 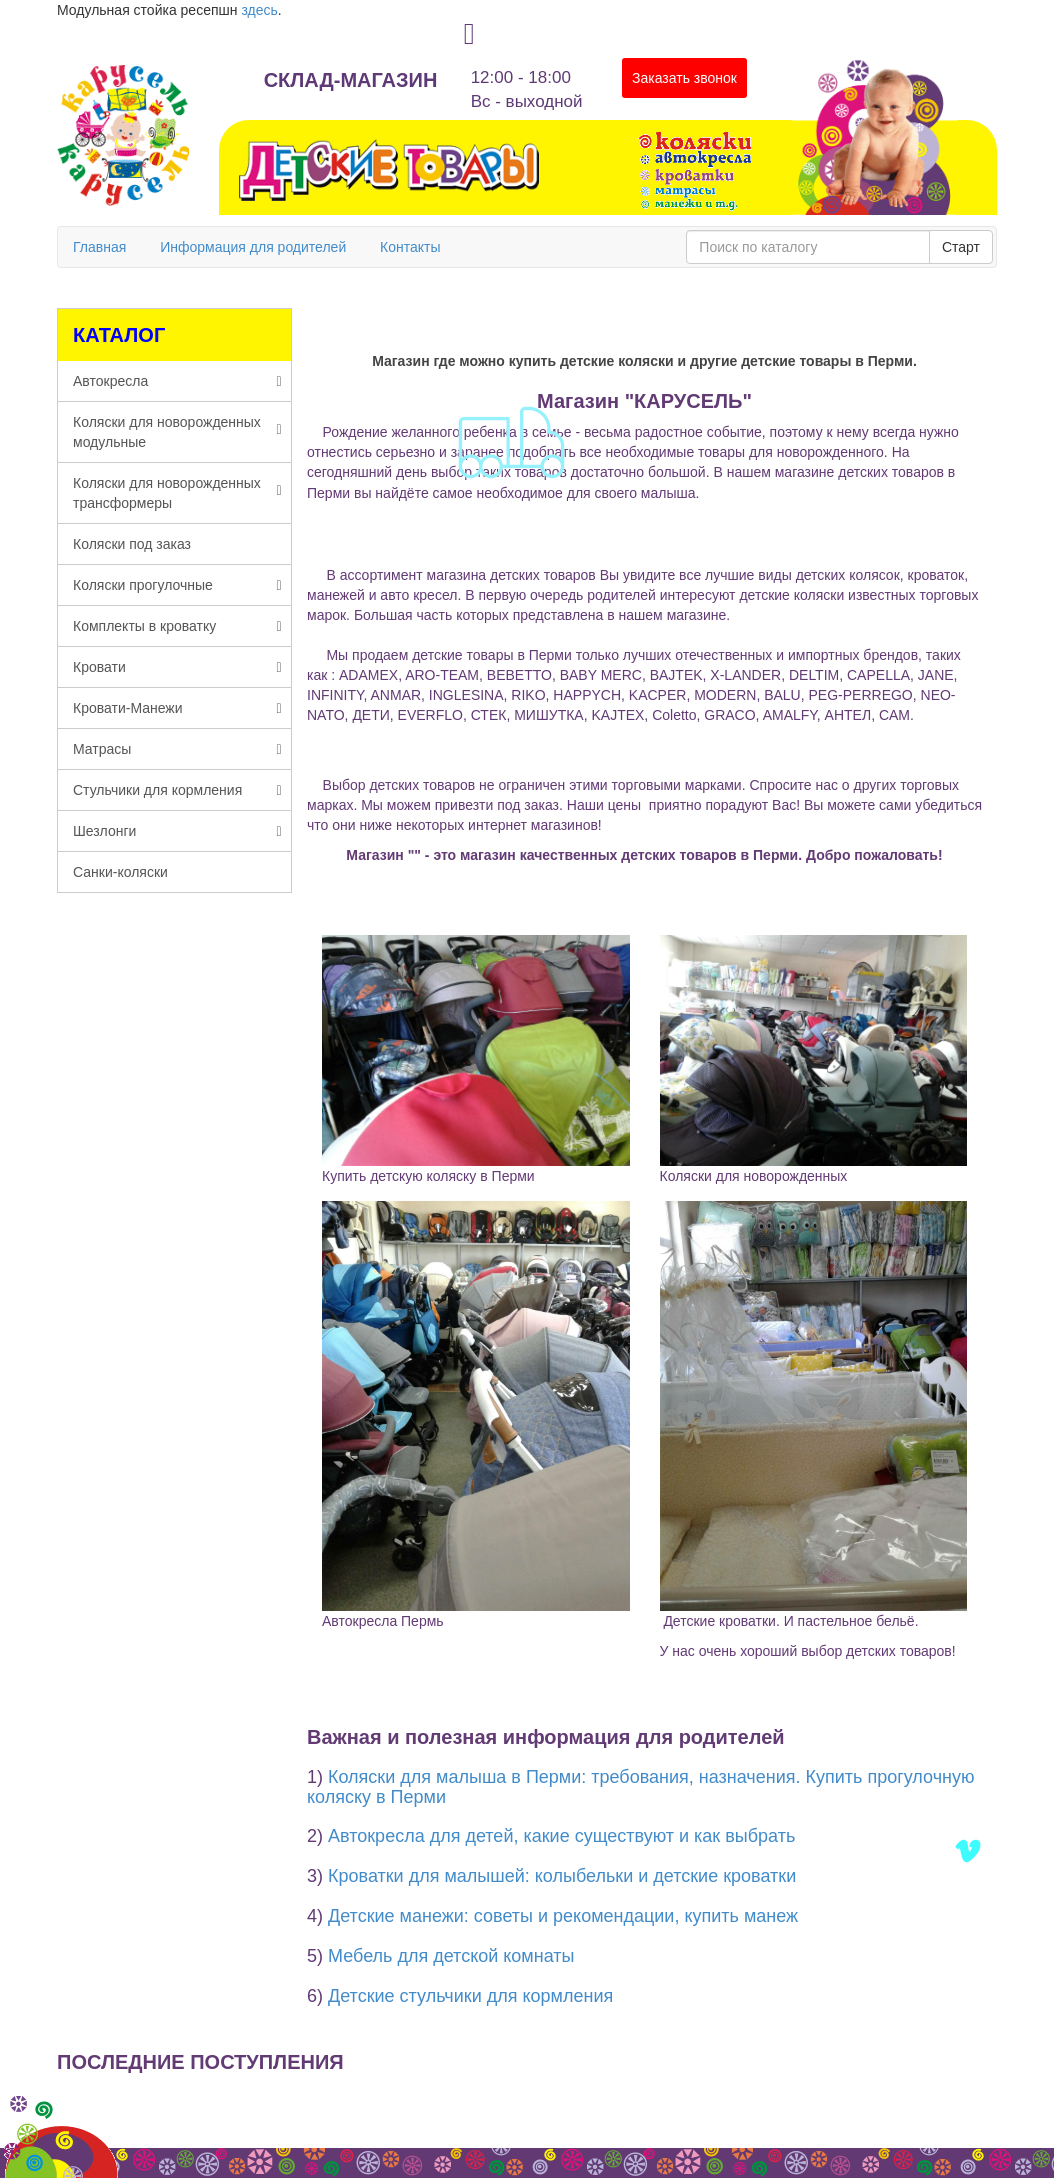 I want to click on view shipping or delivery status, so click(x=511, y=442).